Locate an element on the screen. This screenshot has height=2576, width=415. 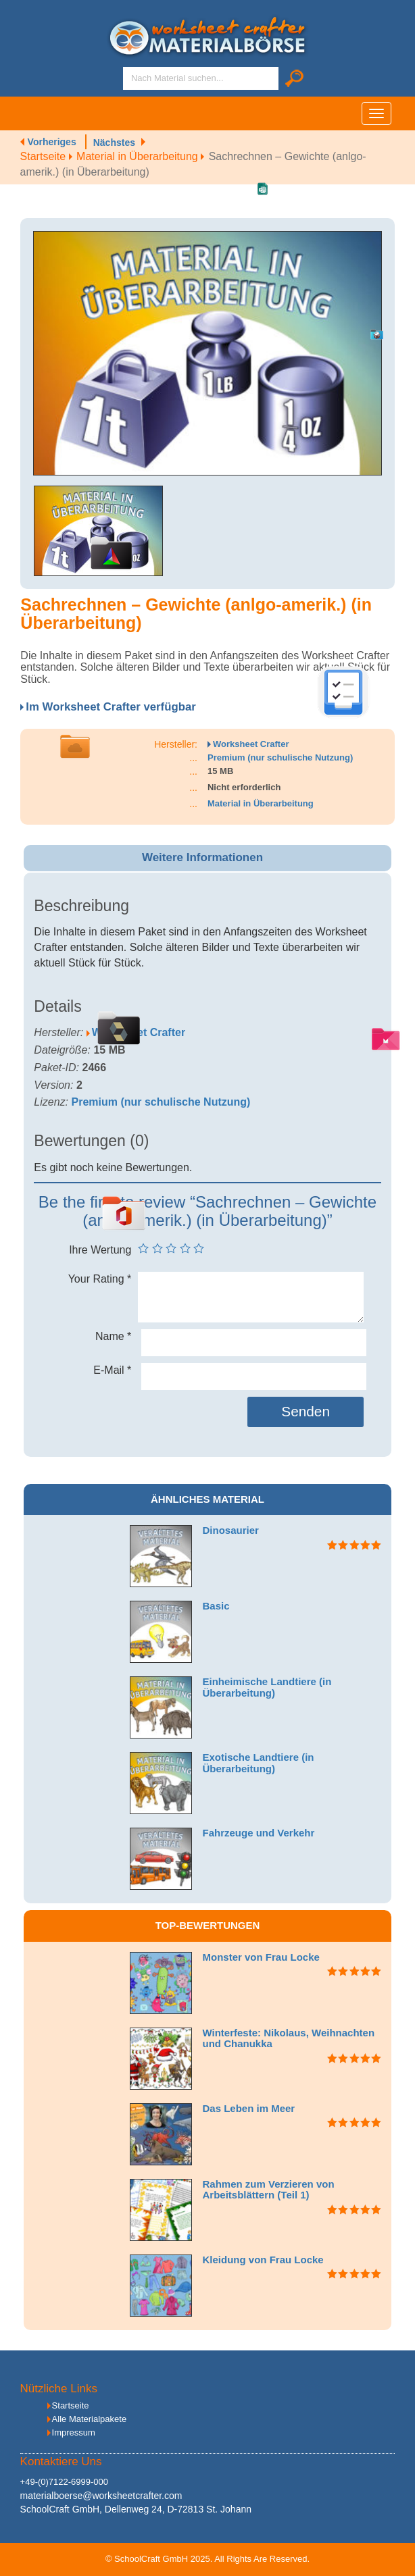
folder containing cmake build configuration files is located at coordinates (111, 554).